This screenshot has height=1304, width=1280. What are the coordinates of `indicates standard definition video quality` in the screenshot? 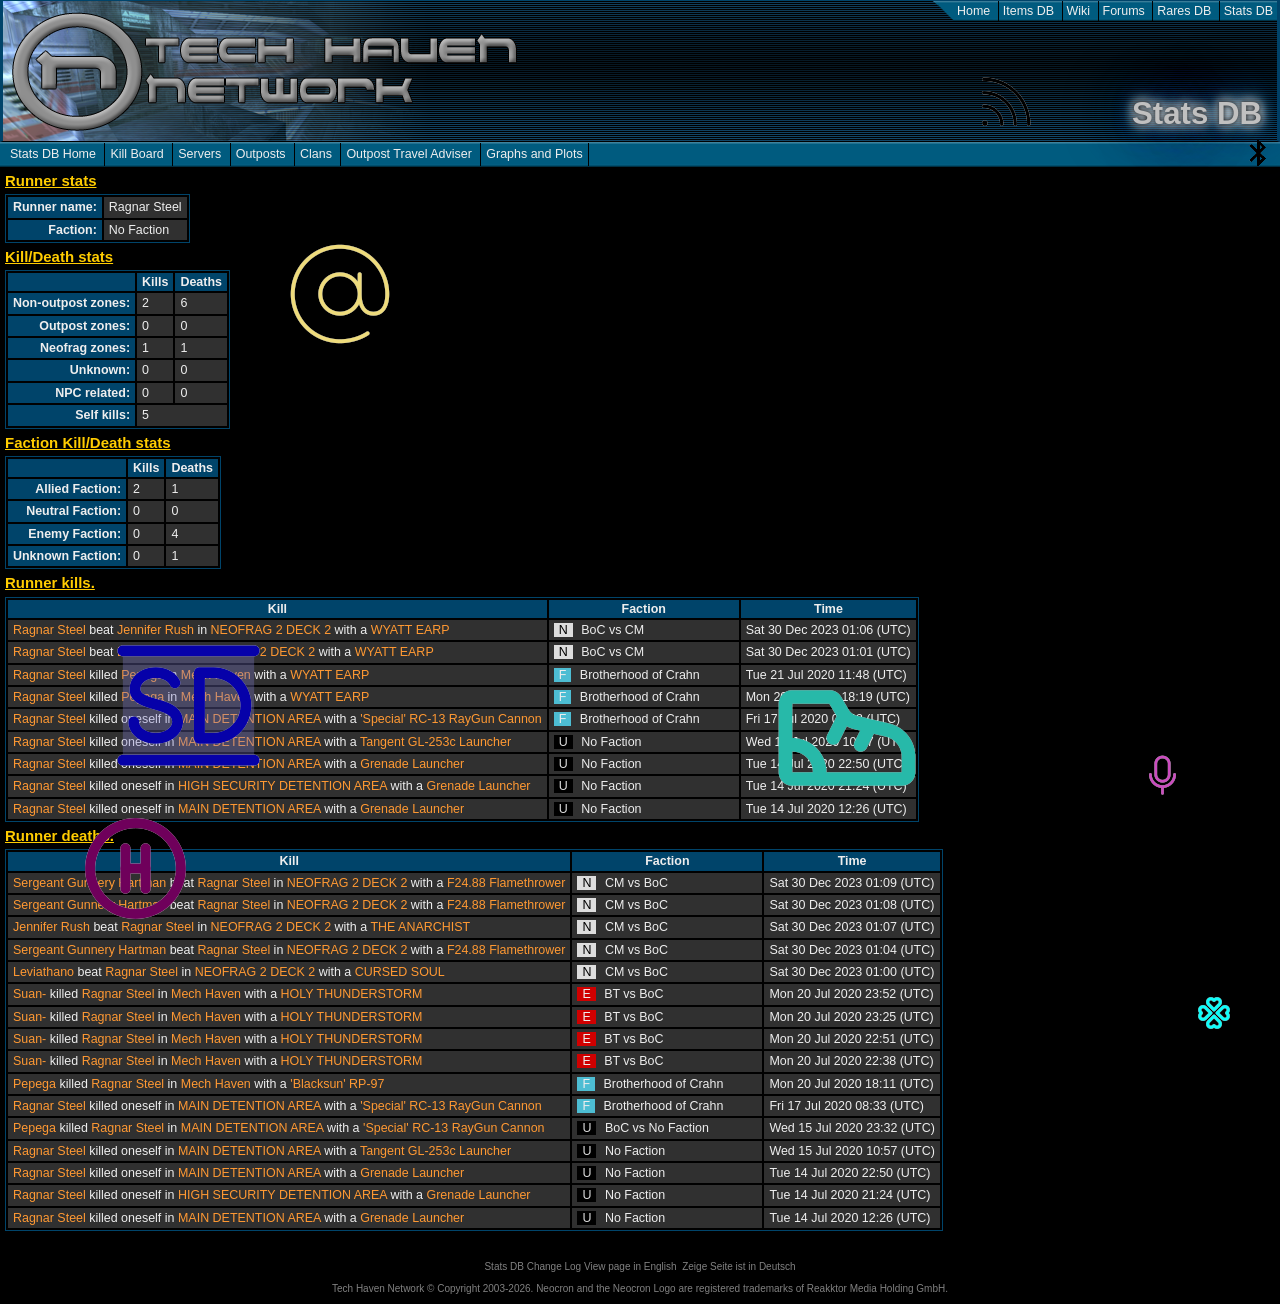 It's located at (188, 705).